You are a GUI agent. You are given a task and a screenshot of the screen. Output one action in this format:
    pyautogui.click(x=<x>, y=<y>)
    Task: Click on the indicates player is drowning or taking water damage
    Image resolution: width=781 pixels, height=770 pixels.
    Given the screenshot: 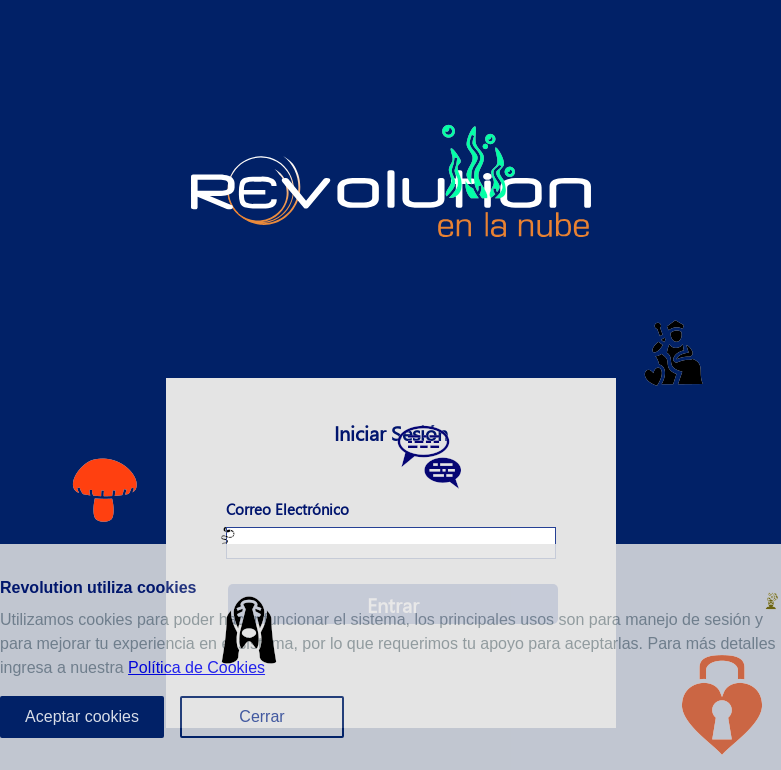 What is the action you would take?
    pyautogui.click(x=771, y=601)
    